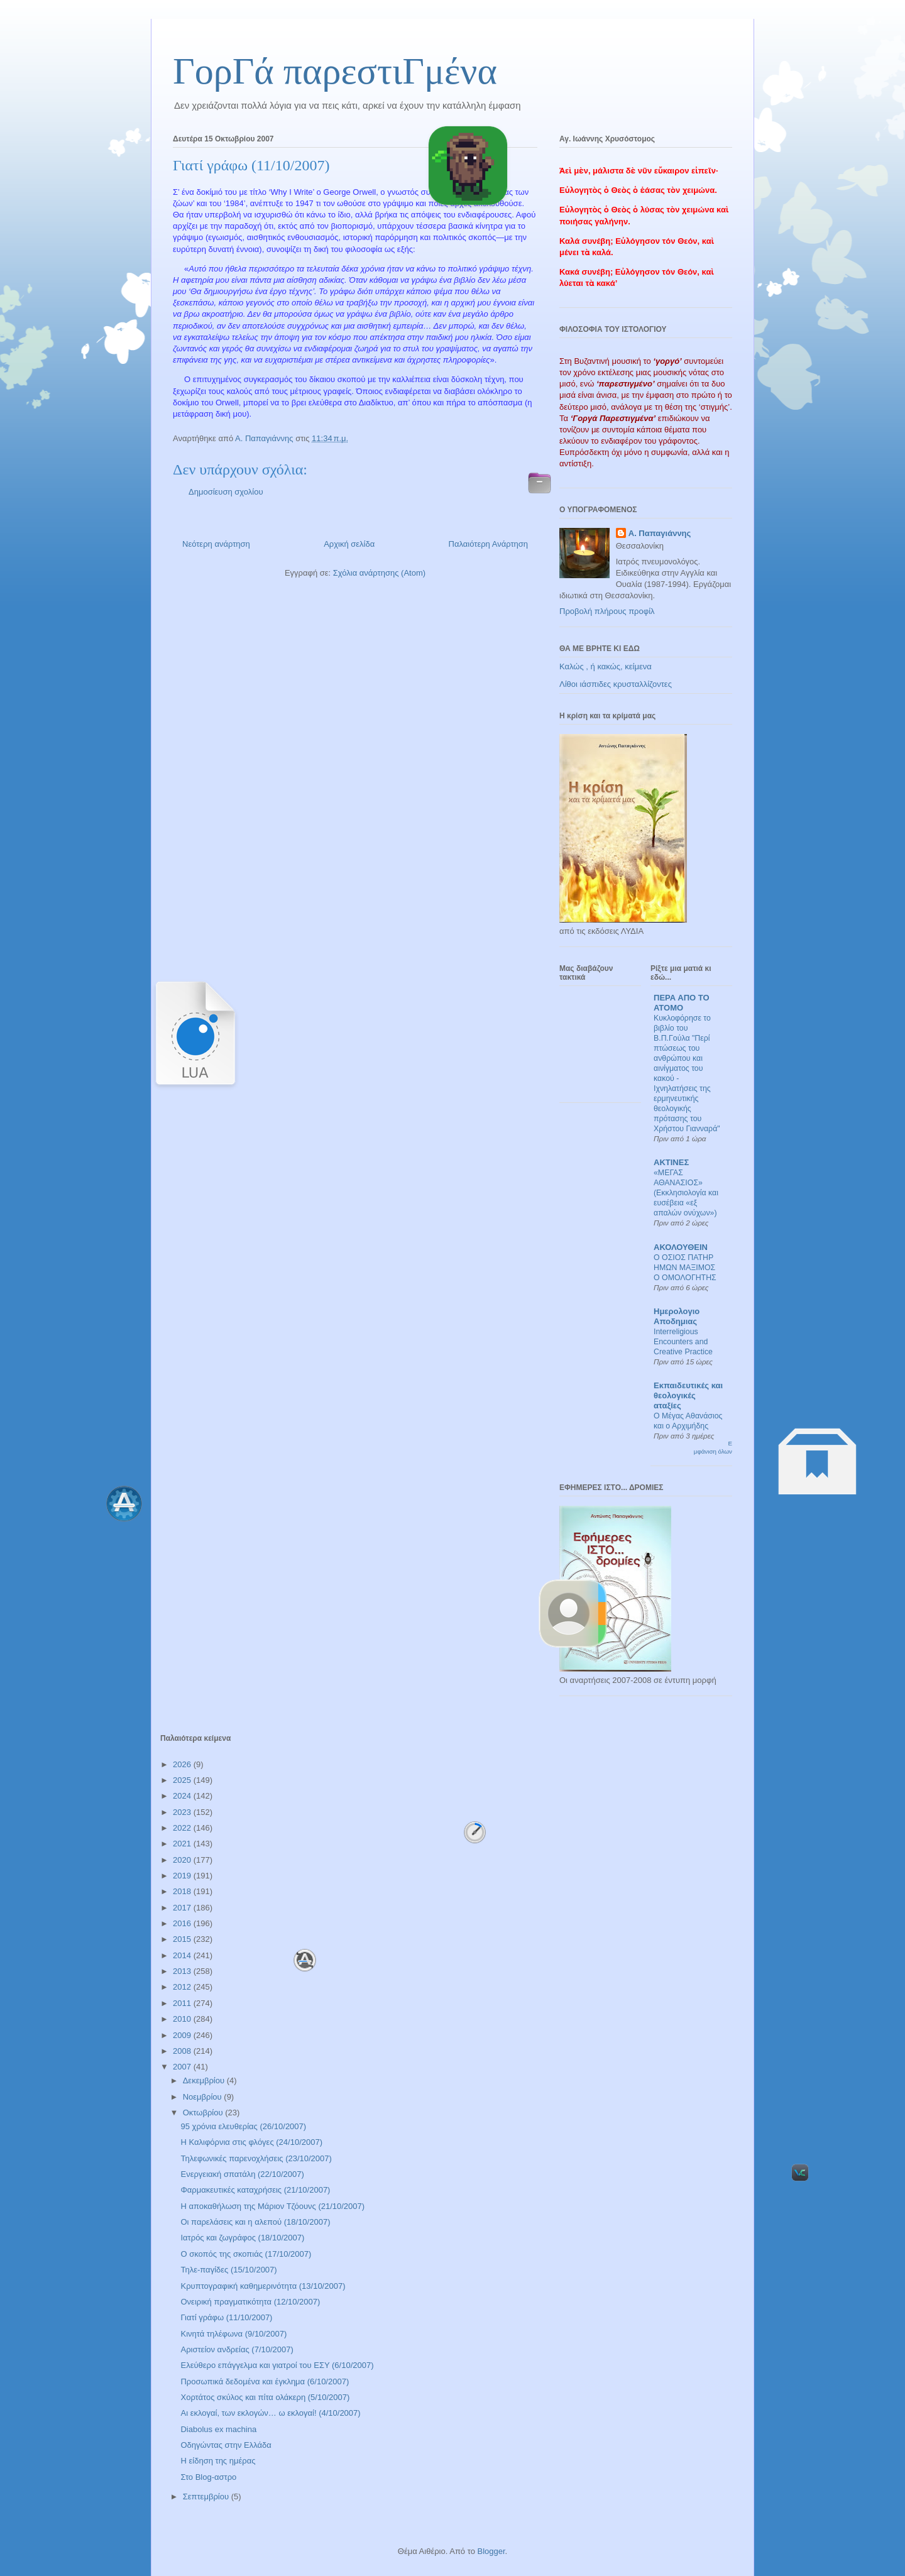 The width and height of the screenshot is (905, 2576). I want to click on a lua script or source code file, so click(195, 1035).